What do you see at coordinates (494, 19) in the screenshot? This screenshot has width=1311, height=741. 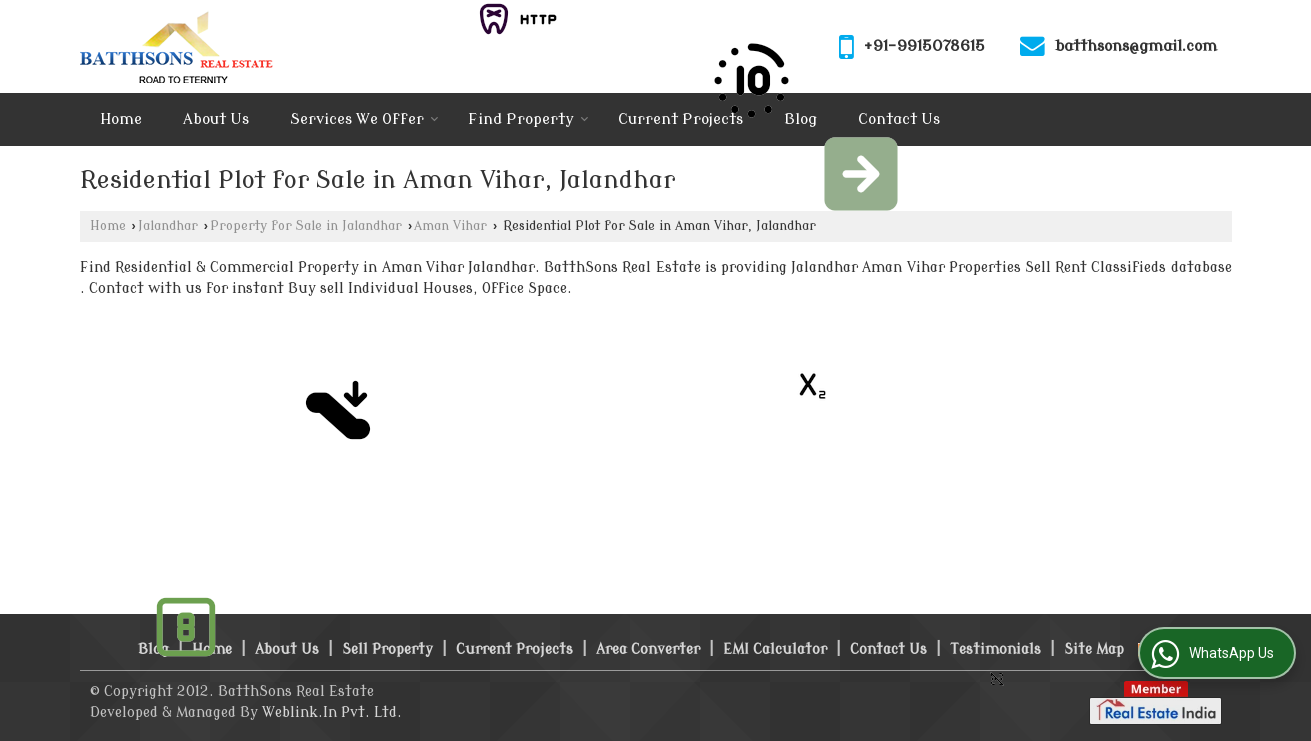 I see `access dental or oral health features` at bounding box center [494, 19].